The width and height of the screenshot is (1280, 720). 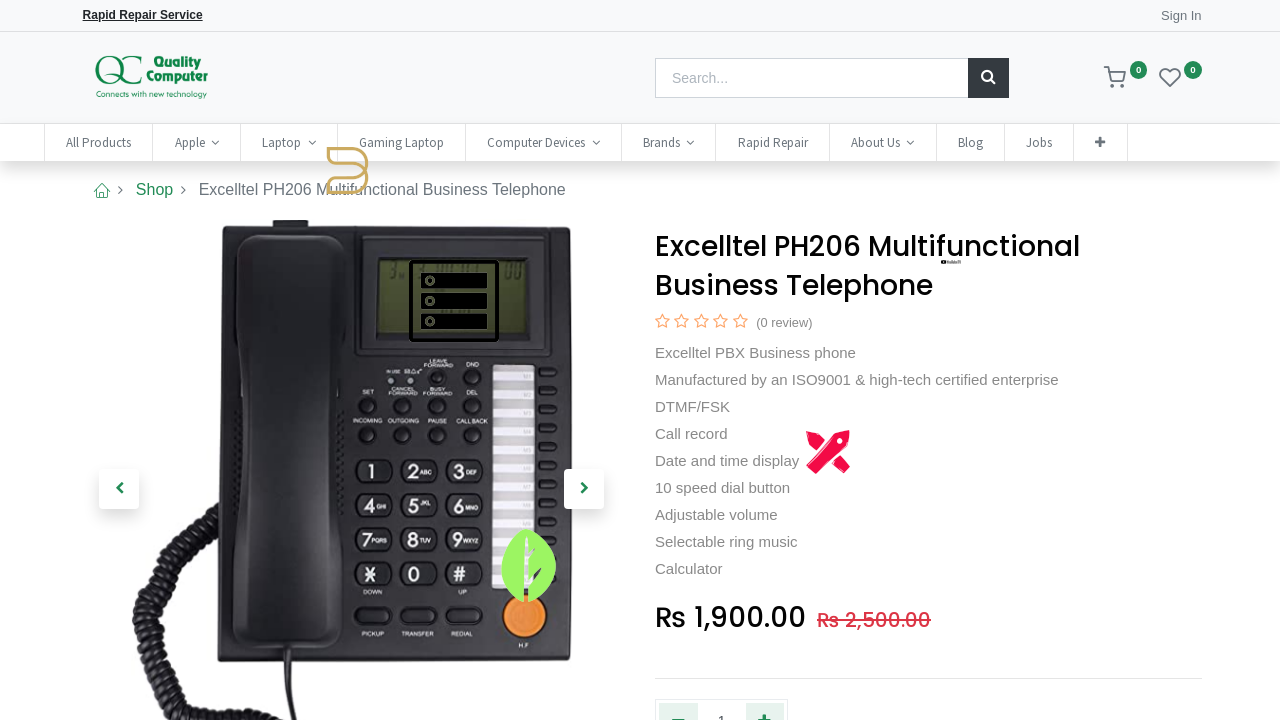 I want to click on october cms logo, so click(x=528, y=565).